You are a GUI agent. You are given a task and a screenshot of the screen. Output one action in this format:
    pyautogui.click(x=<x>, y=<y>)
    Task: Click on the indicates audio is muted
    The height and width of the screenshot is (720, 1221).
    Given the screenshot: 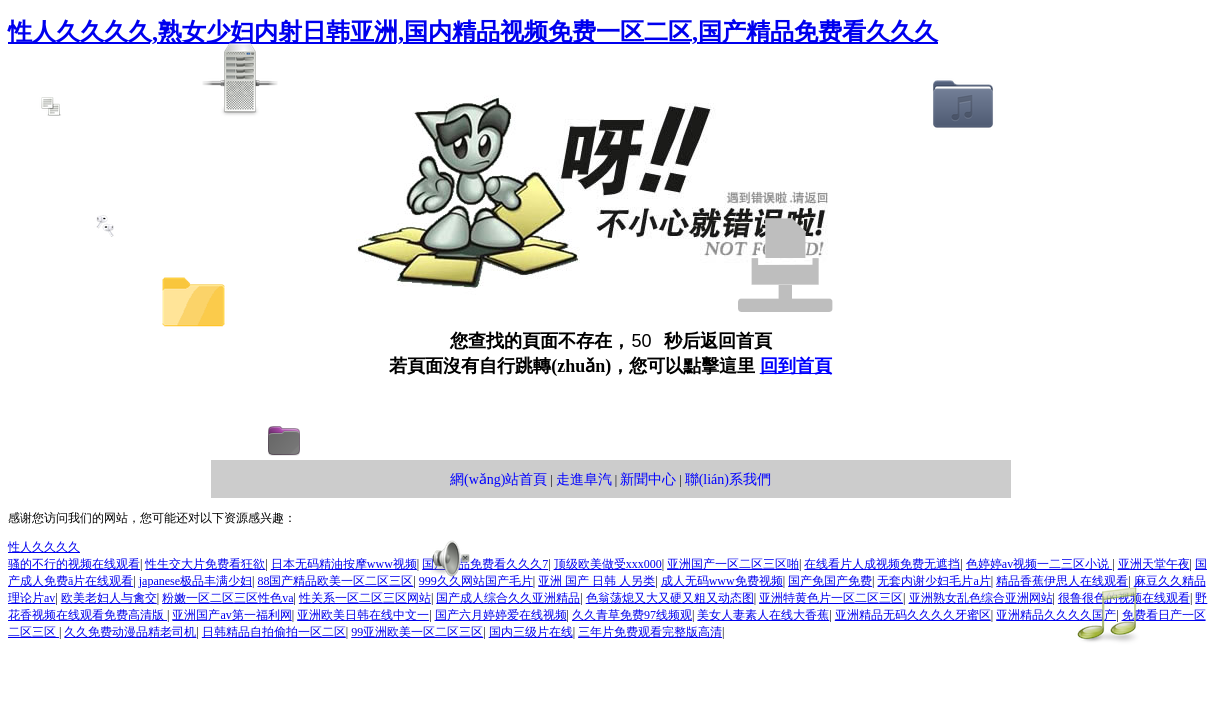 What is the action you would take?
    pyautogui.click(x=450, y=558)
    